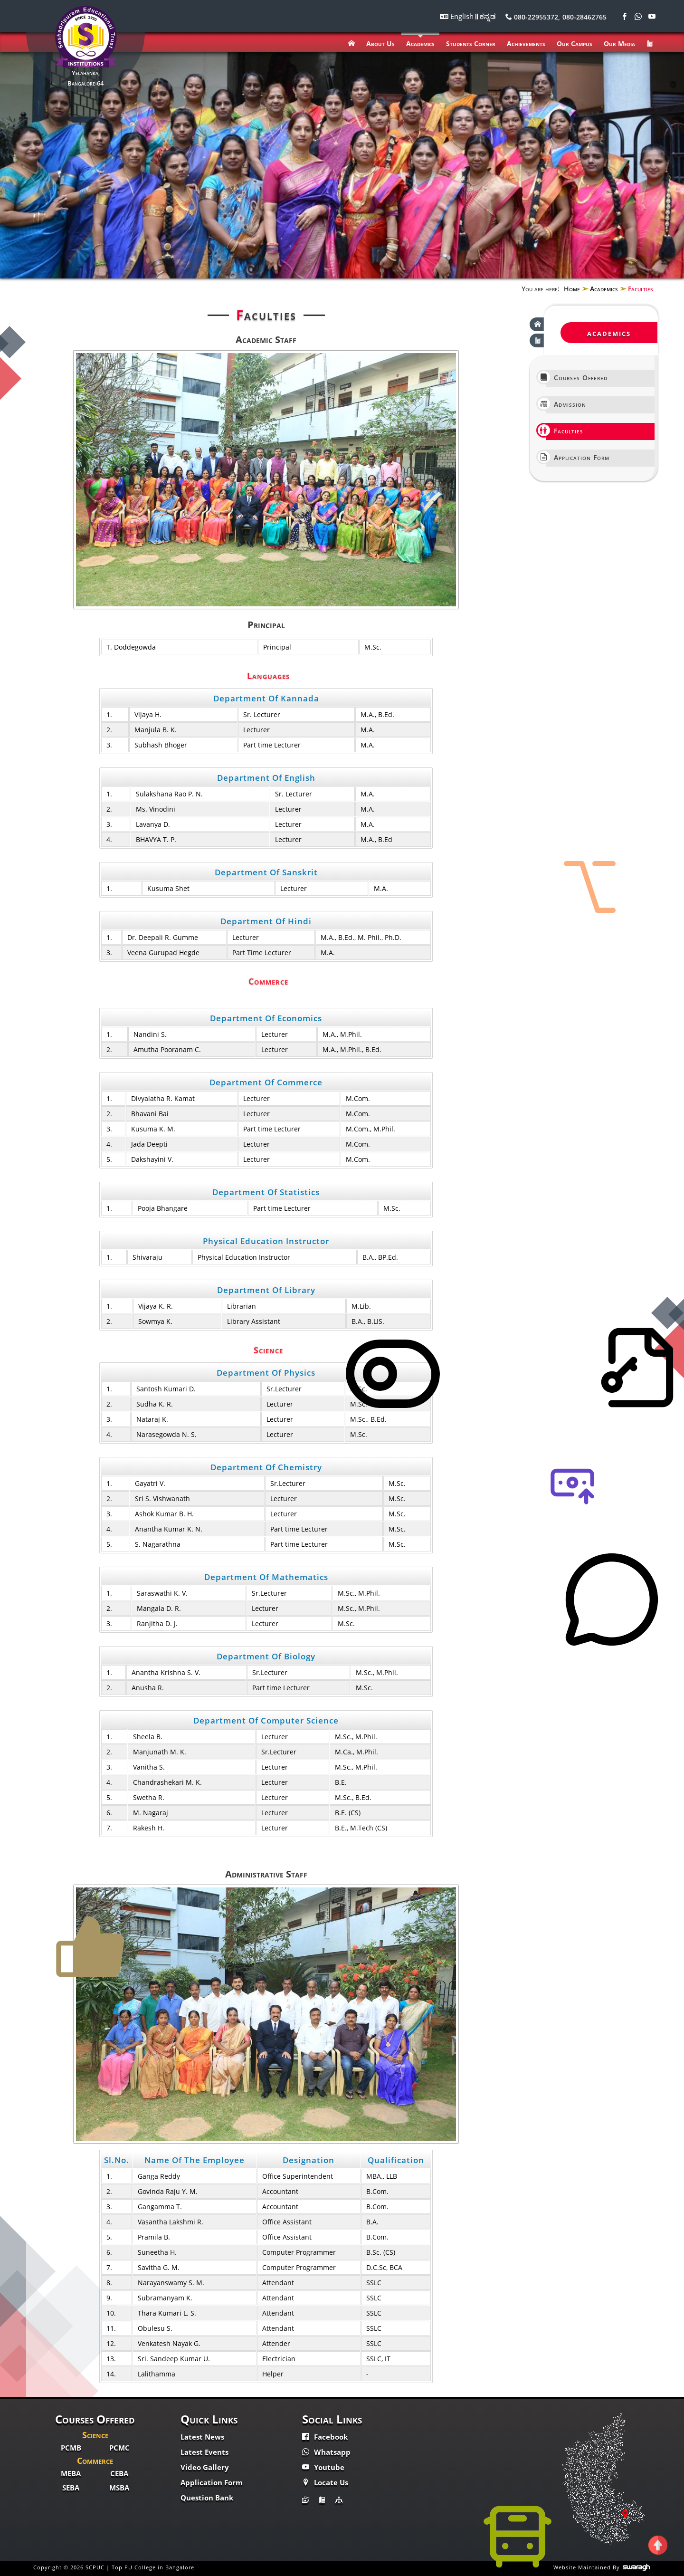 This screenshot has height=2576, width=684. Describe the element at coordinates (612, 1599) in the screenshot. I see `open chat or messaging` at that location.